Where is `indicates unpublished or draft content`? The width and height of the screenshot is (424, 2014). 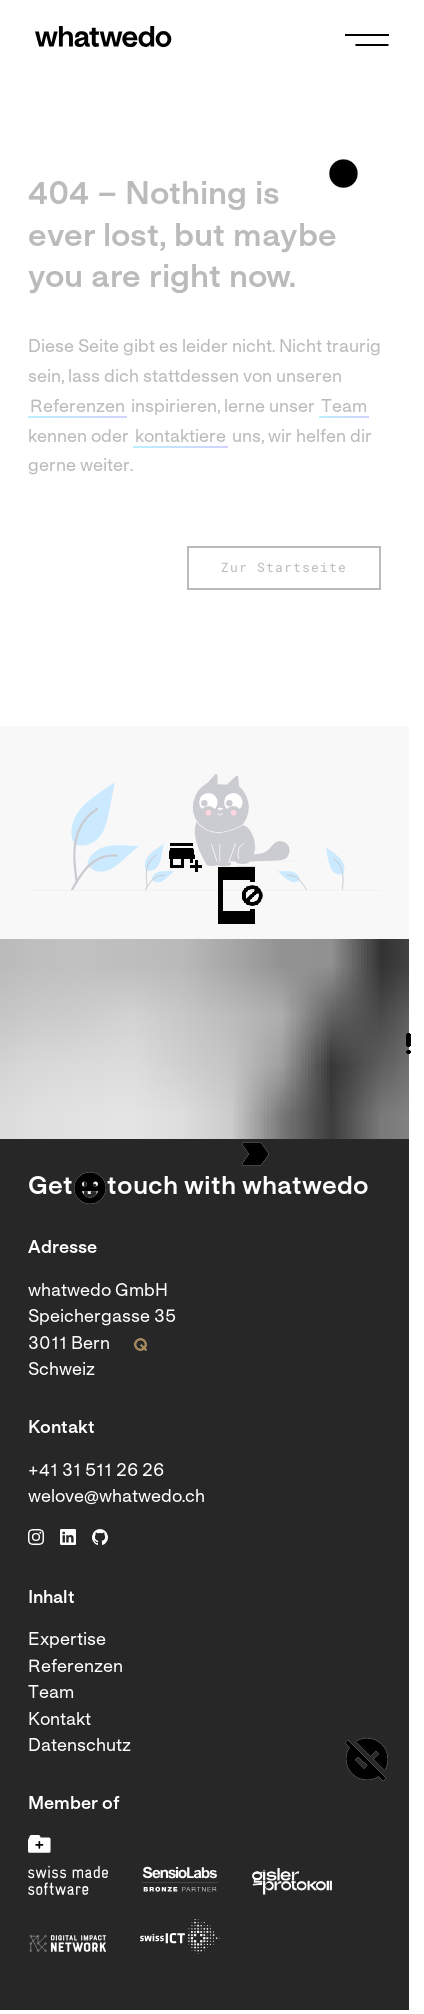 indicates unpublished or draft content is located at coordinates (367, 1759).